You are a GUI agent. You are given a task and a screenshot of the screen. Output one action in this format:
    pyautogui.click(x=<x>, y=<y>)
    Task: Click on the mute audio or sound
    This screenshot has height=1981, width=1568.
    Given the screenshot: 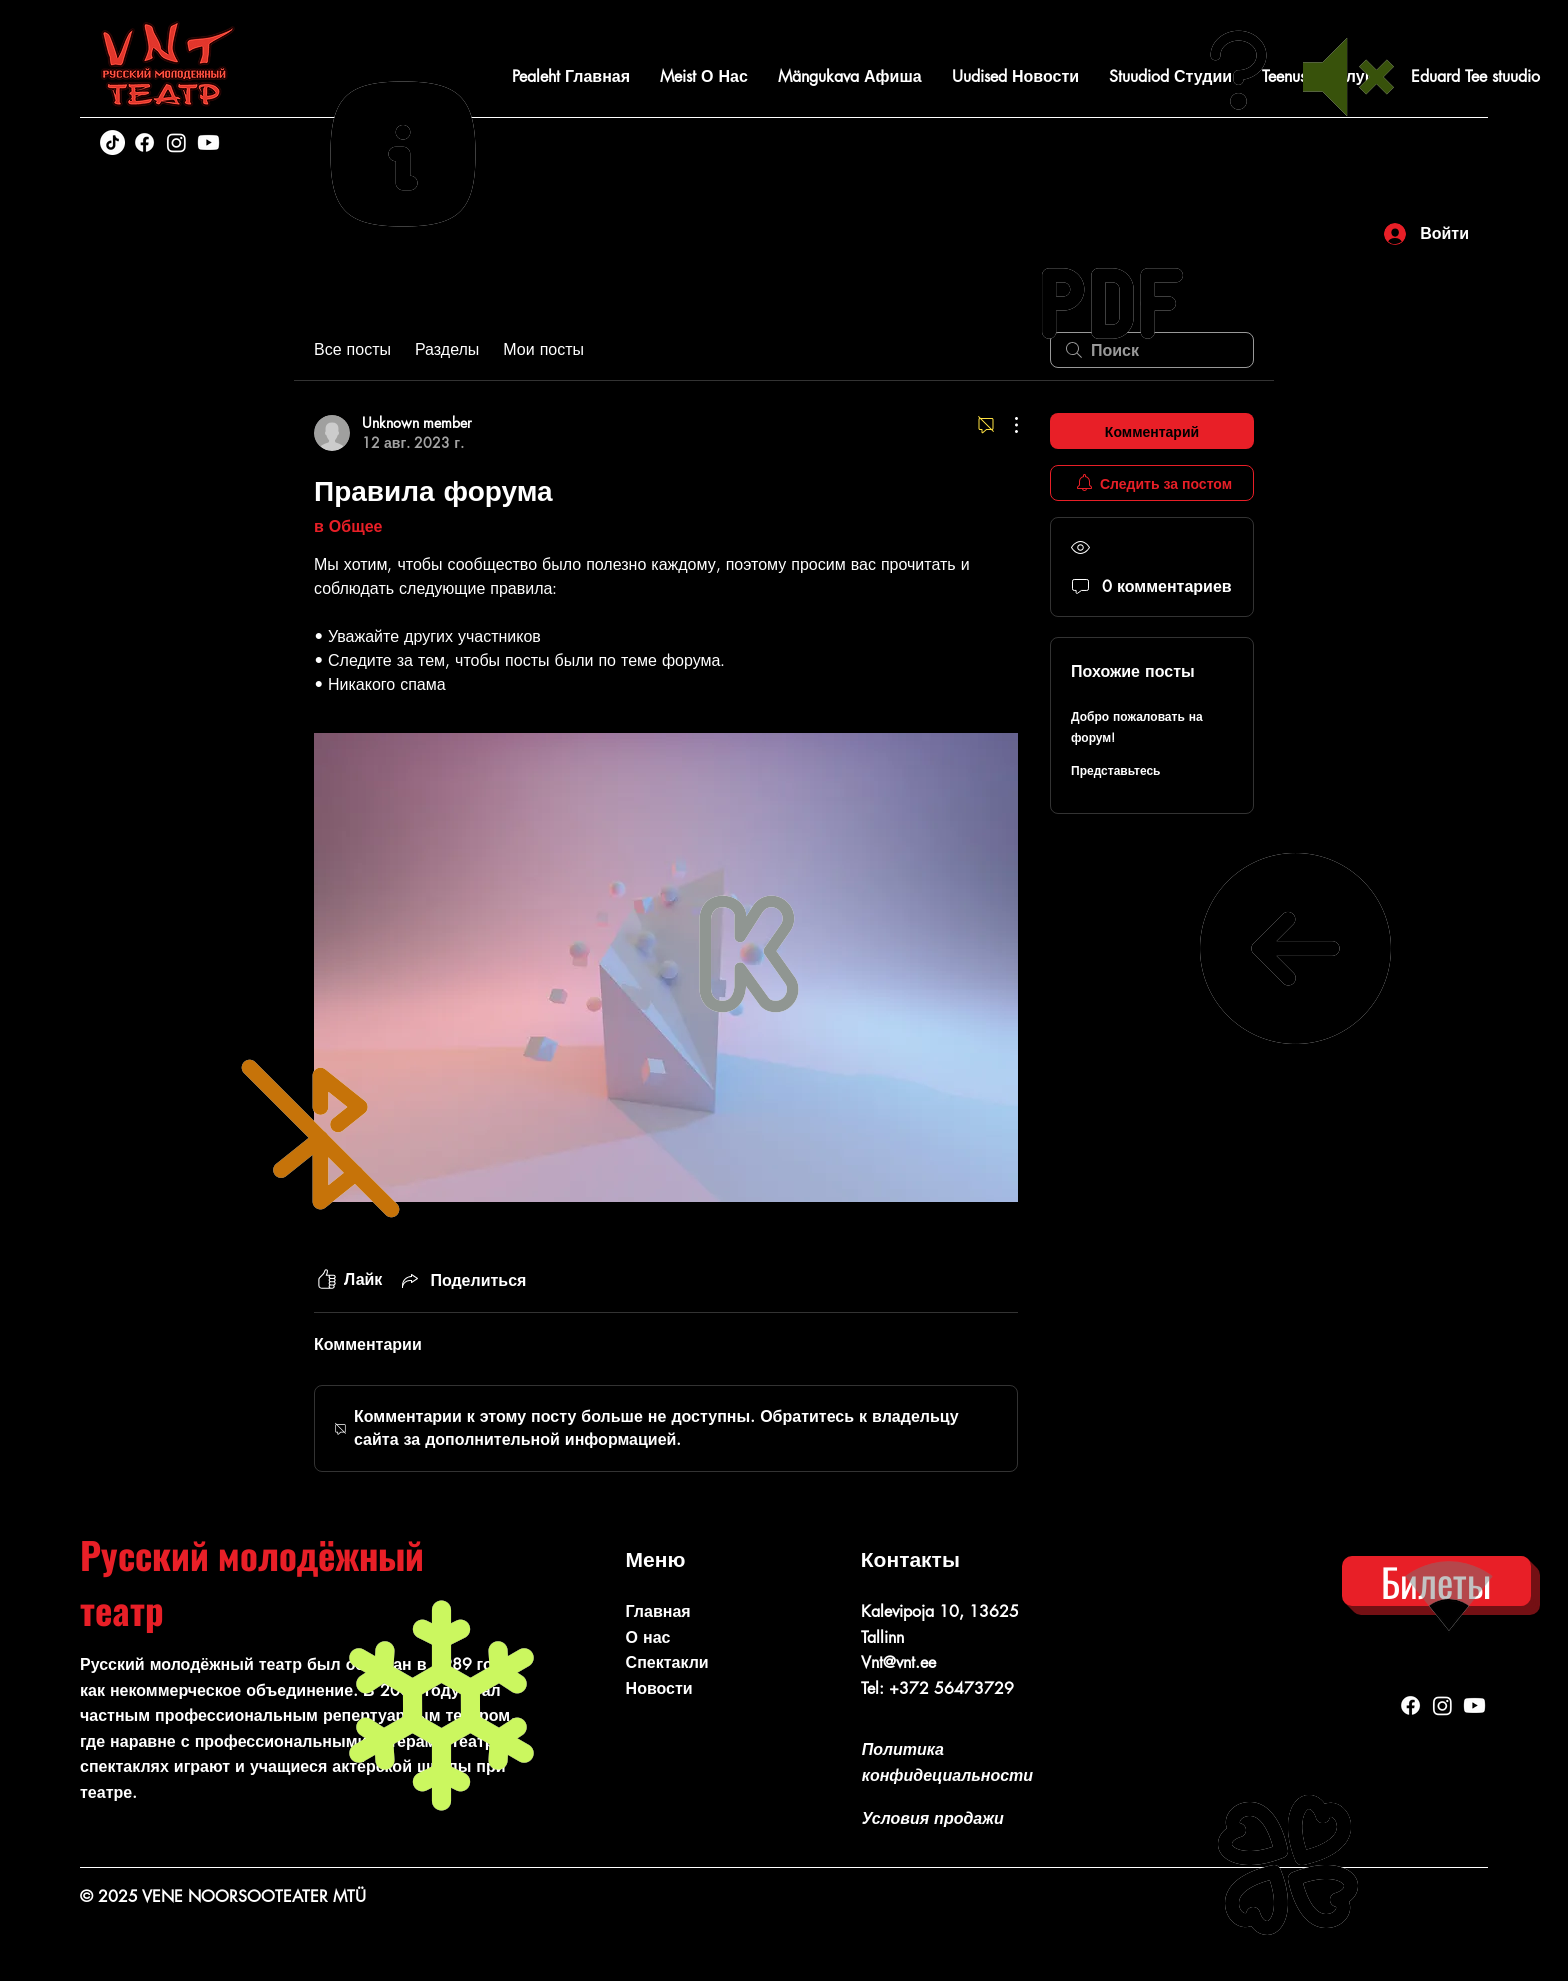 What is the action you would take?
    pyautogui.click(x=1352, y=77)
    